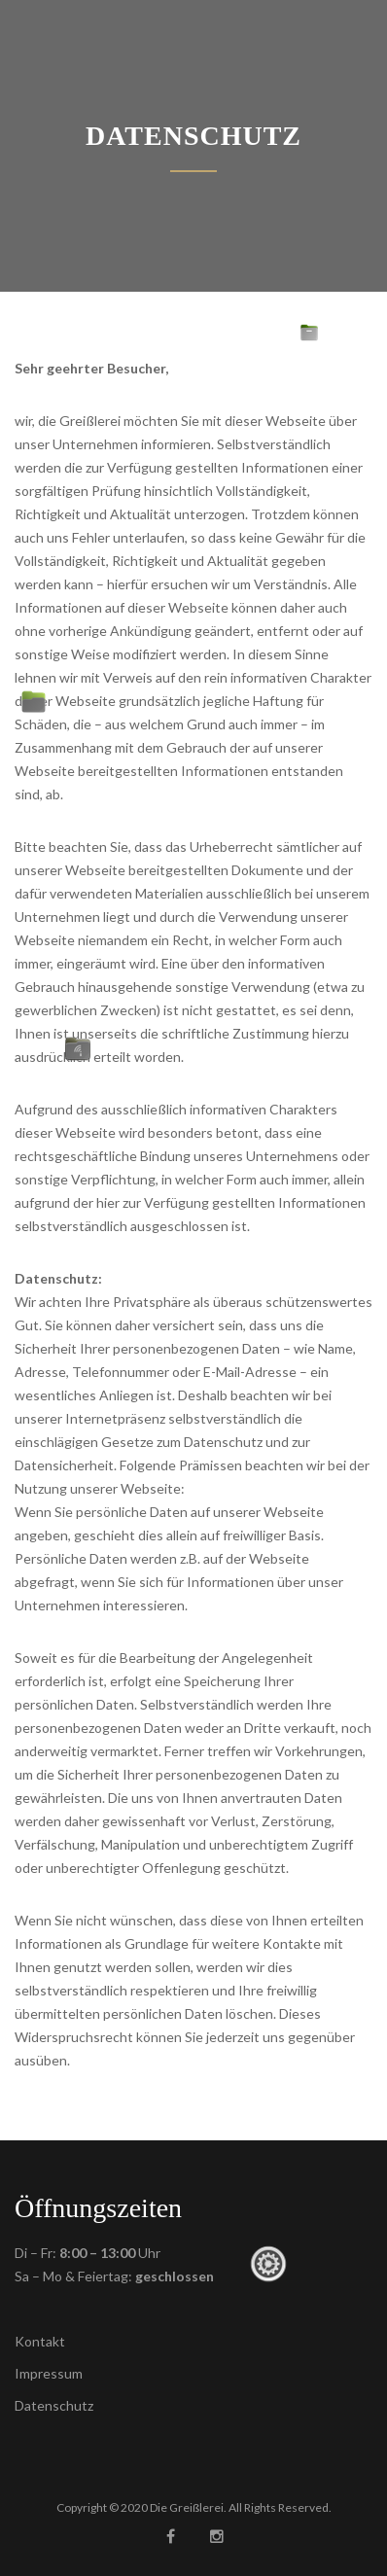 The height and width of the screenshot is (2576, 387). What do you see at coordinates (78, 1048) in the screenshot?
I see `folder synced with insync cloud service` at bounding box center [78, 1048].